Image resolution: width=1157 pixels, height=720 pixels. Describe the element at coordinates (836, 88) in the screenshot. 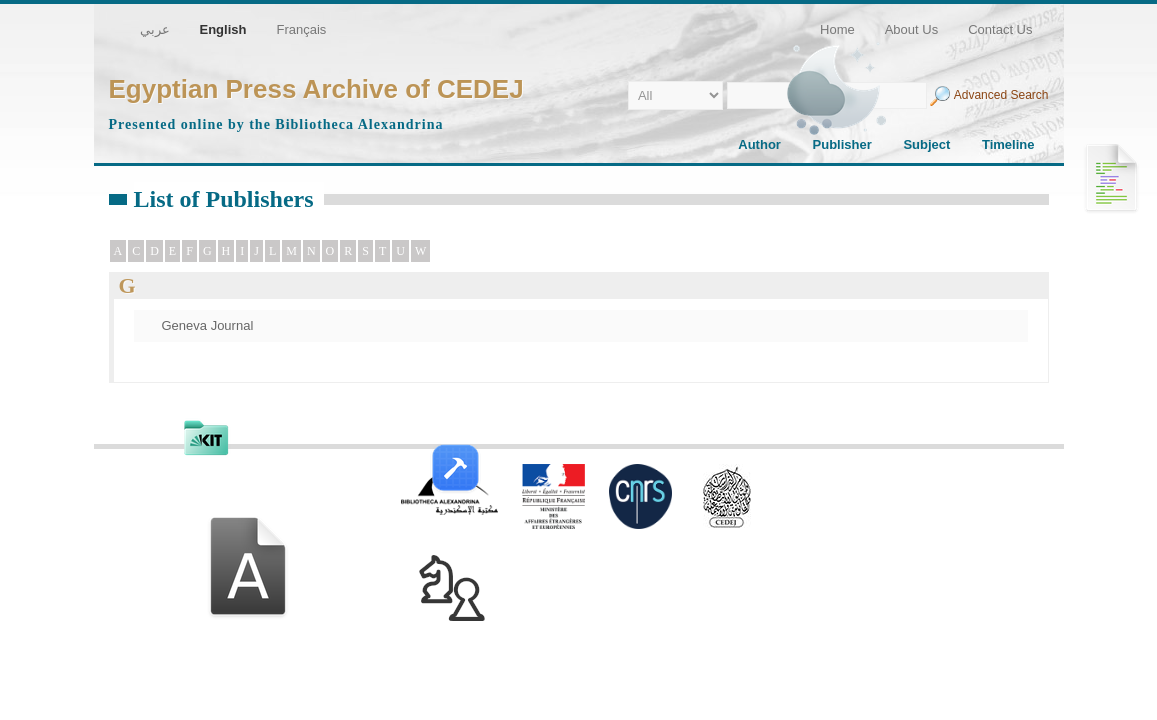

I see `indicates scattered snow conditions at night` at that location.